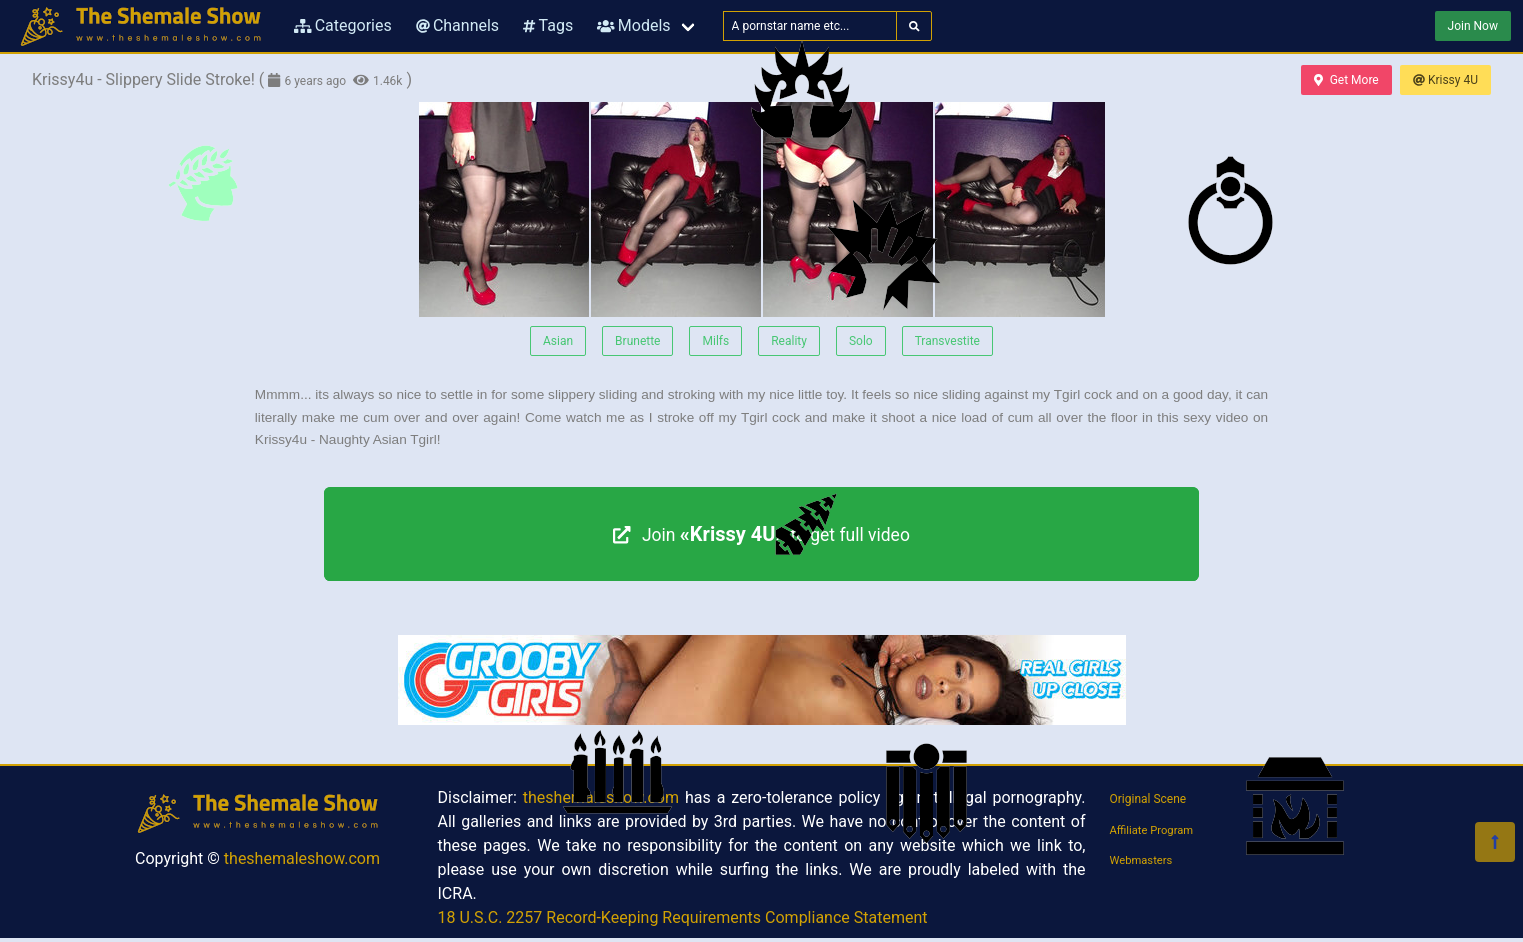  Describe the element at coordinates (926, 793) in the screenshot. I see `select ancient roman armor piece` at that location.